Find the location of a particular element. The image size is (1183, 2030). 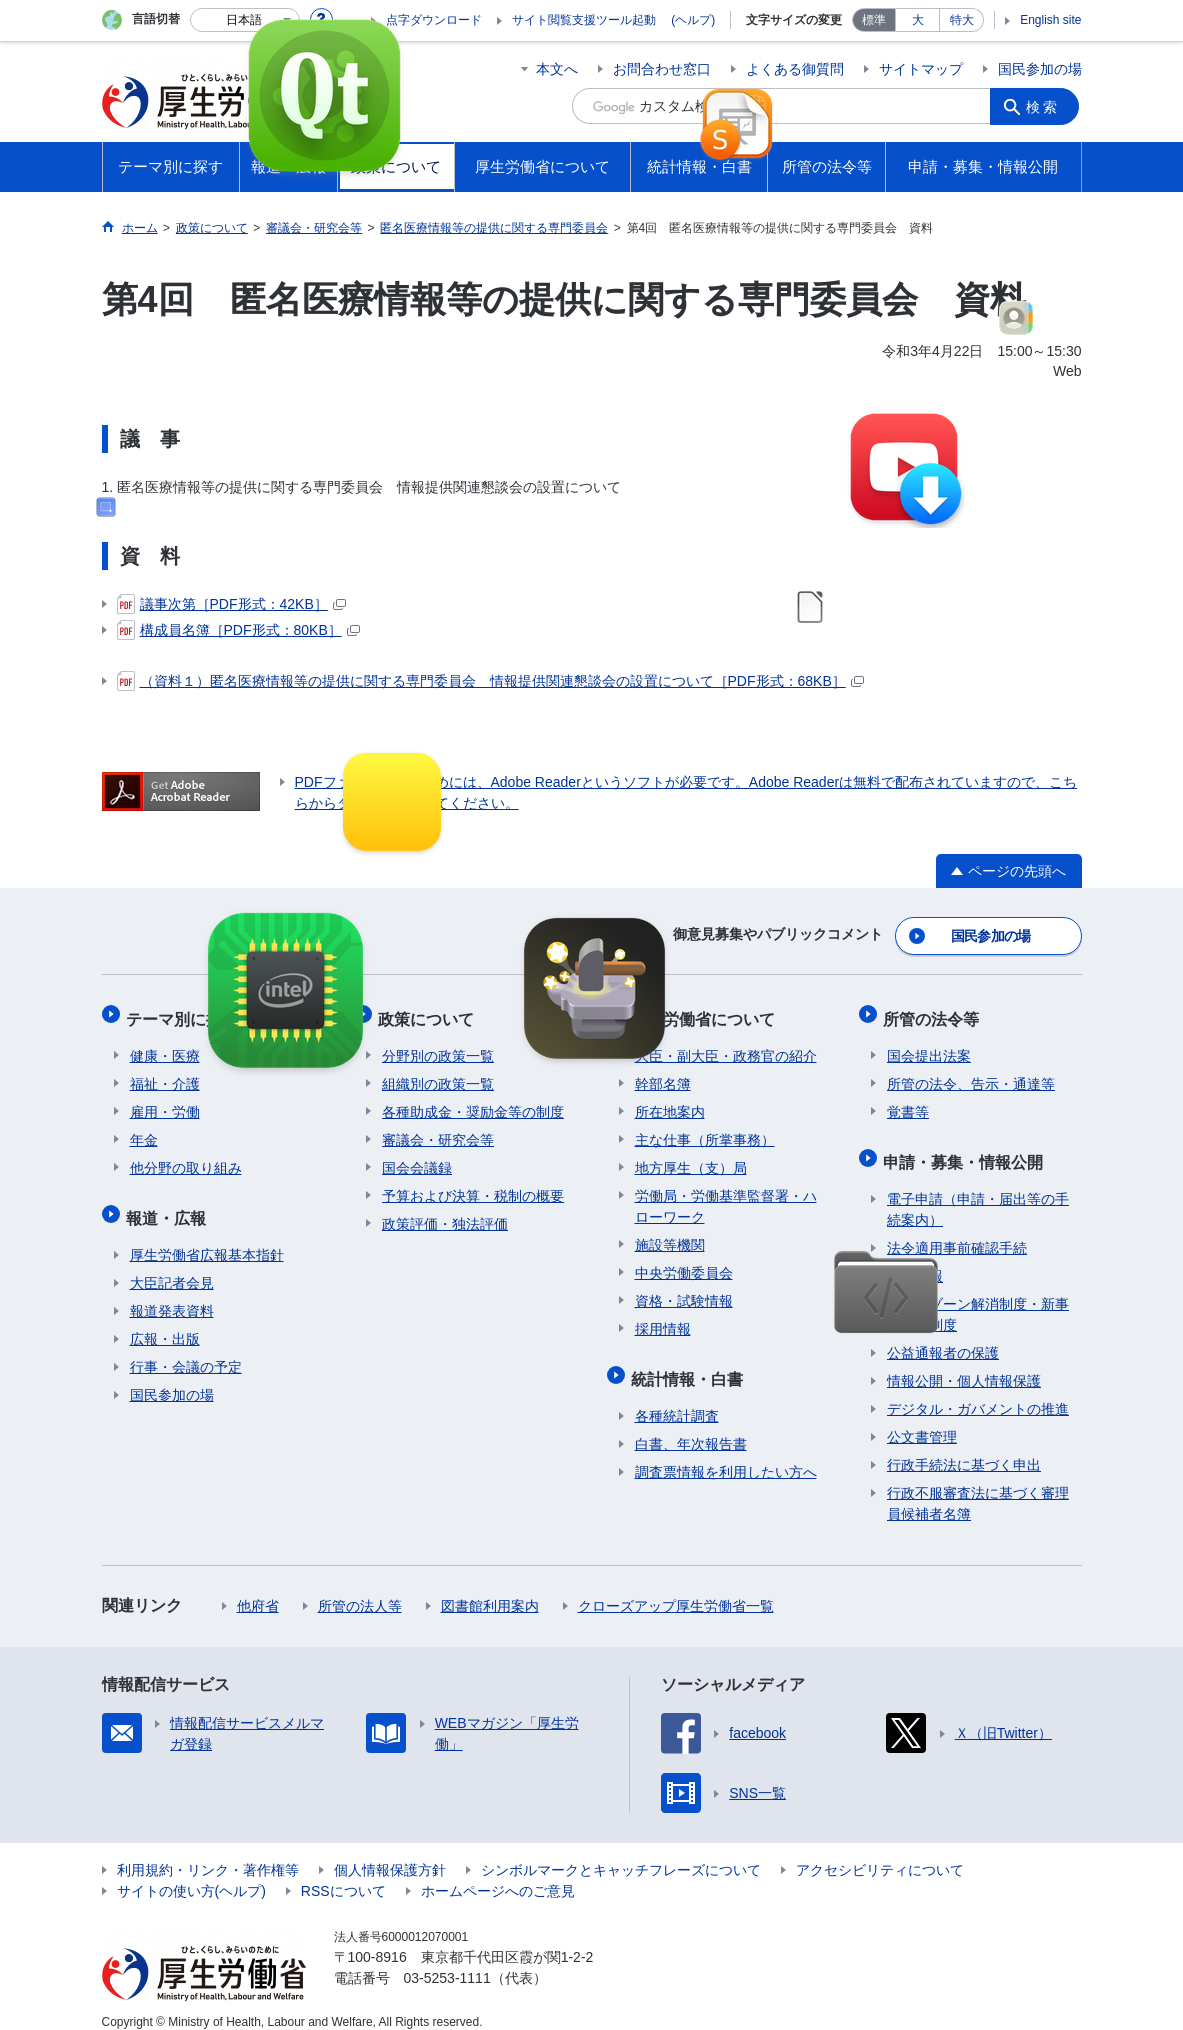

take a screenshot is located at coordinates (106, 507).